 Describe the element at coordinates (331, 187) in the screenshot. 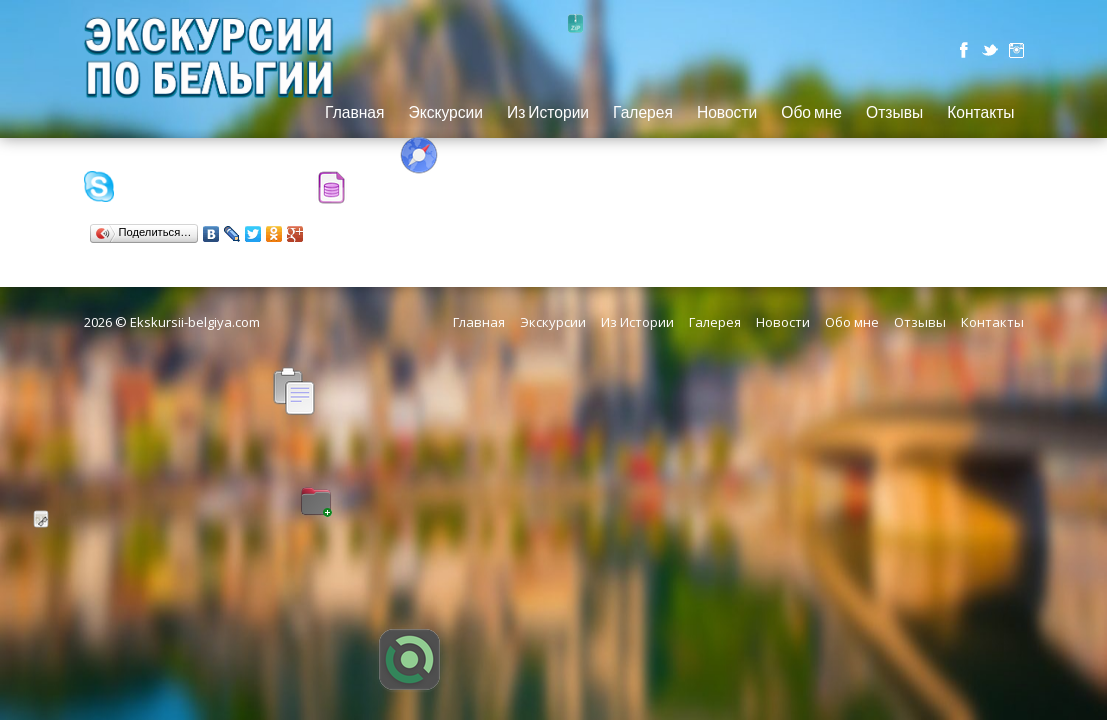

I see `open a database file` at that location.